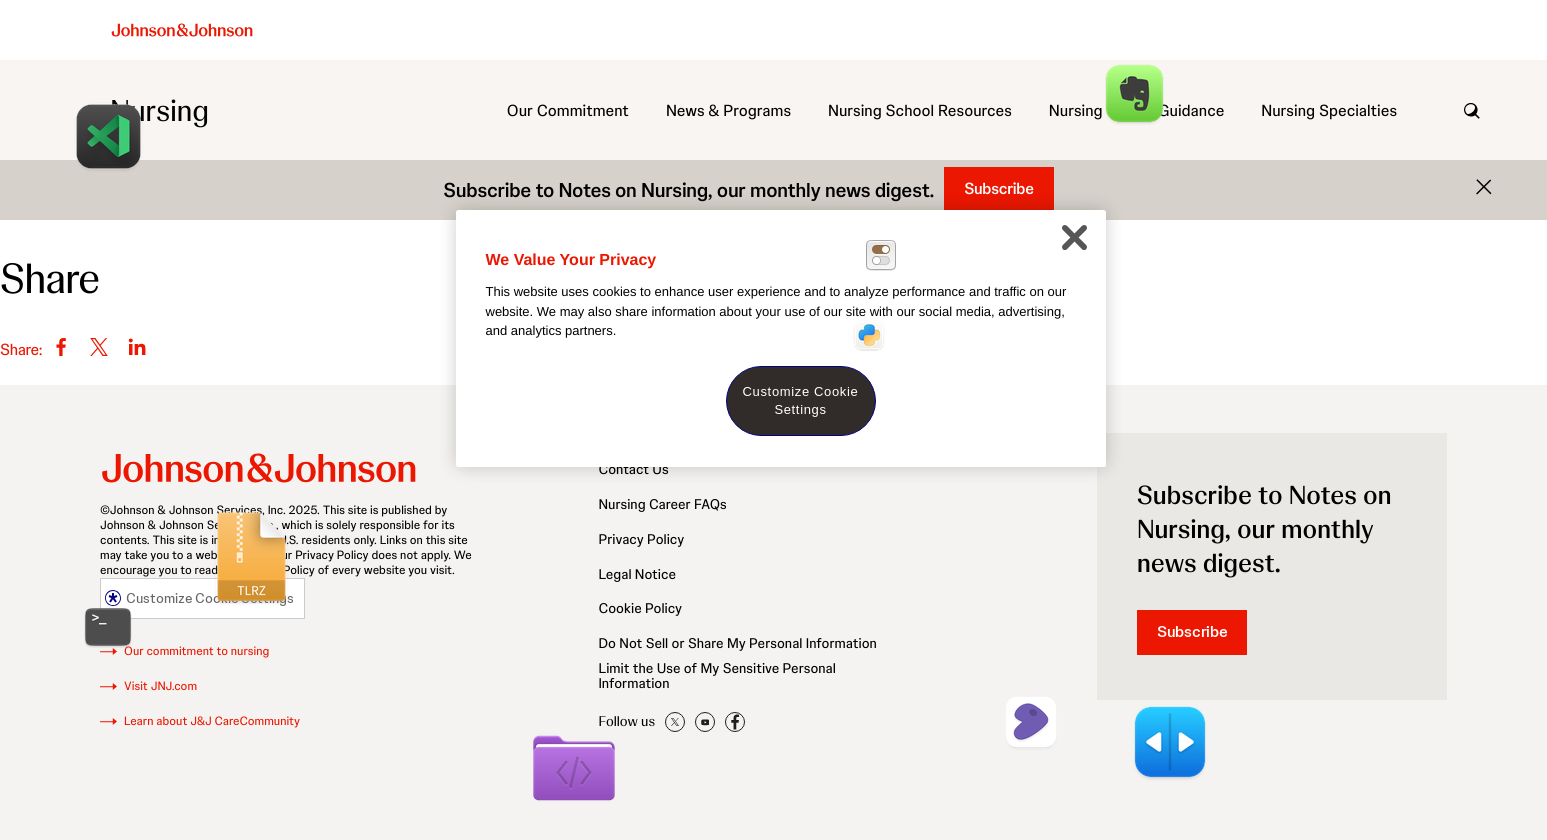  I want to click on open visual studio code insiders app, so click(108, 136).